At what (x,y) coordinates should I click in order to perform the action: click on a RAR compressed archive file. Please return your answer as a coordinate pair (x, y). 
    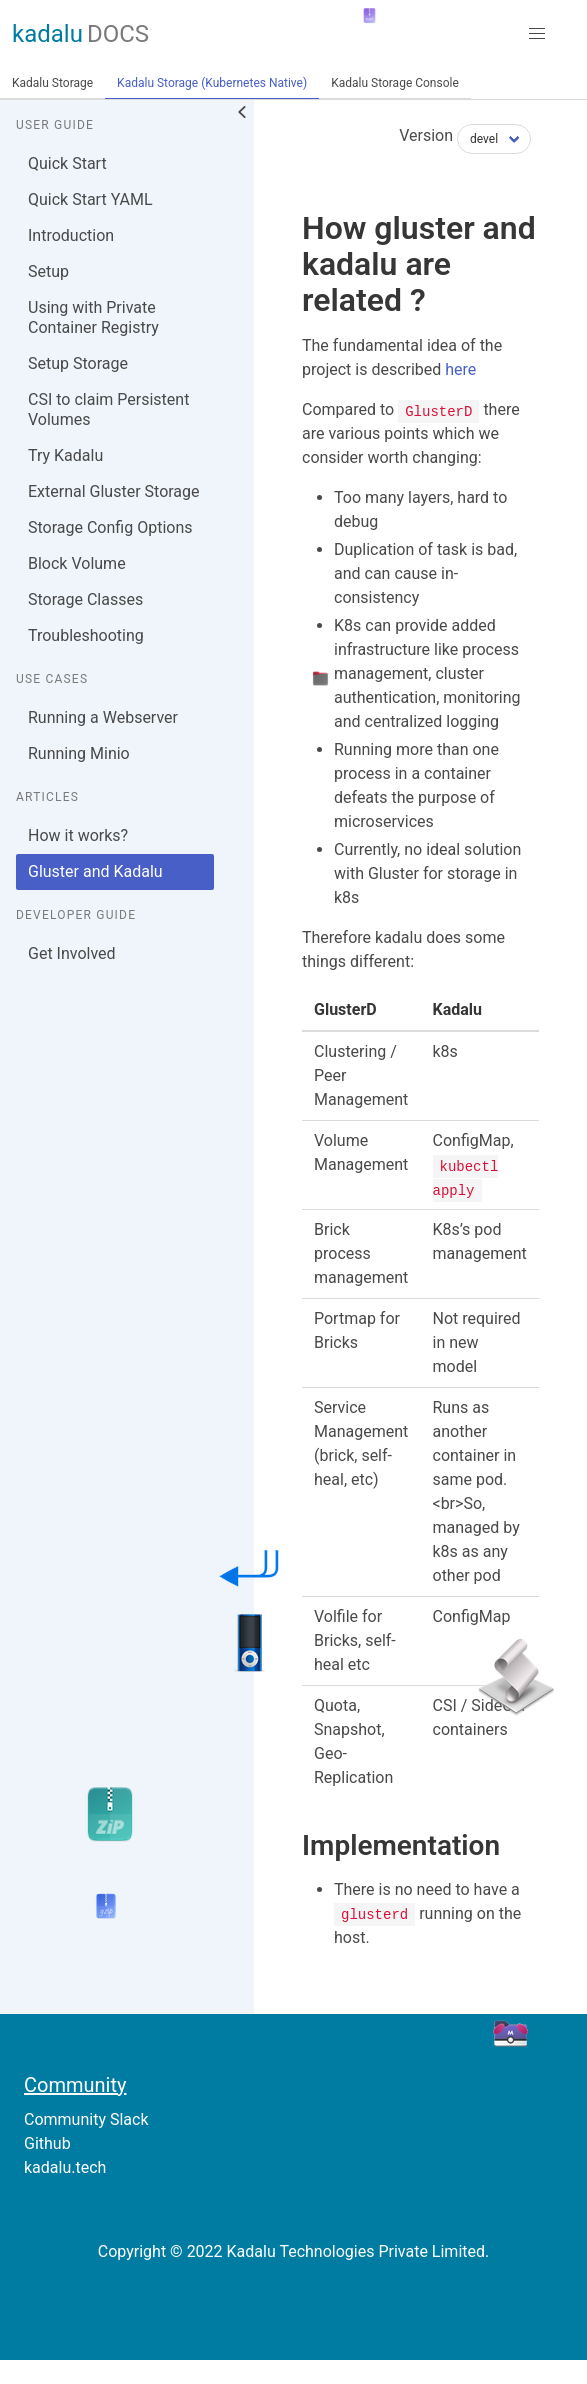
    Looking at the image, I should click on (369, 15).